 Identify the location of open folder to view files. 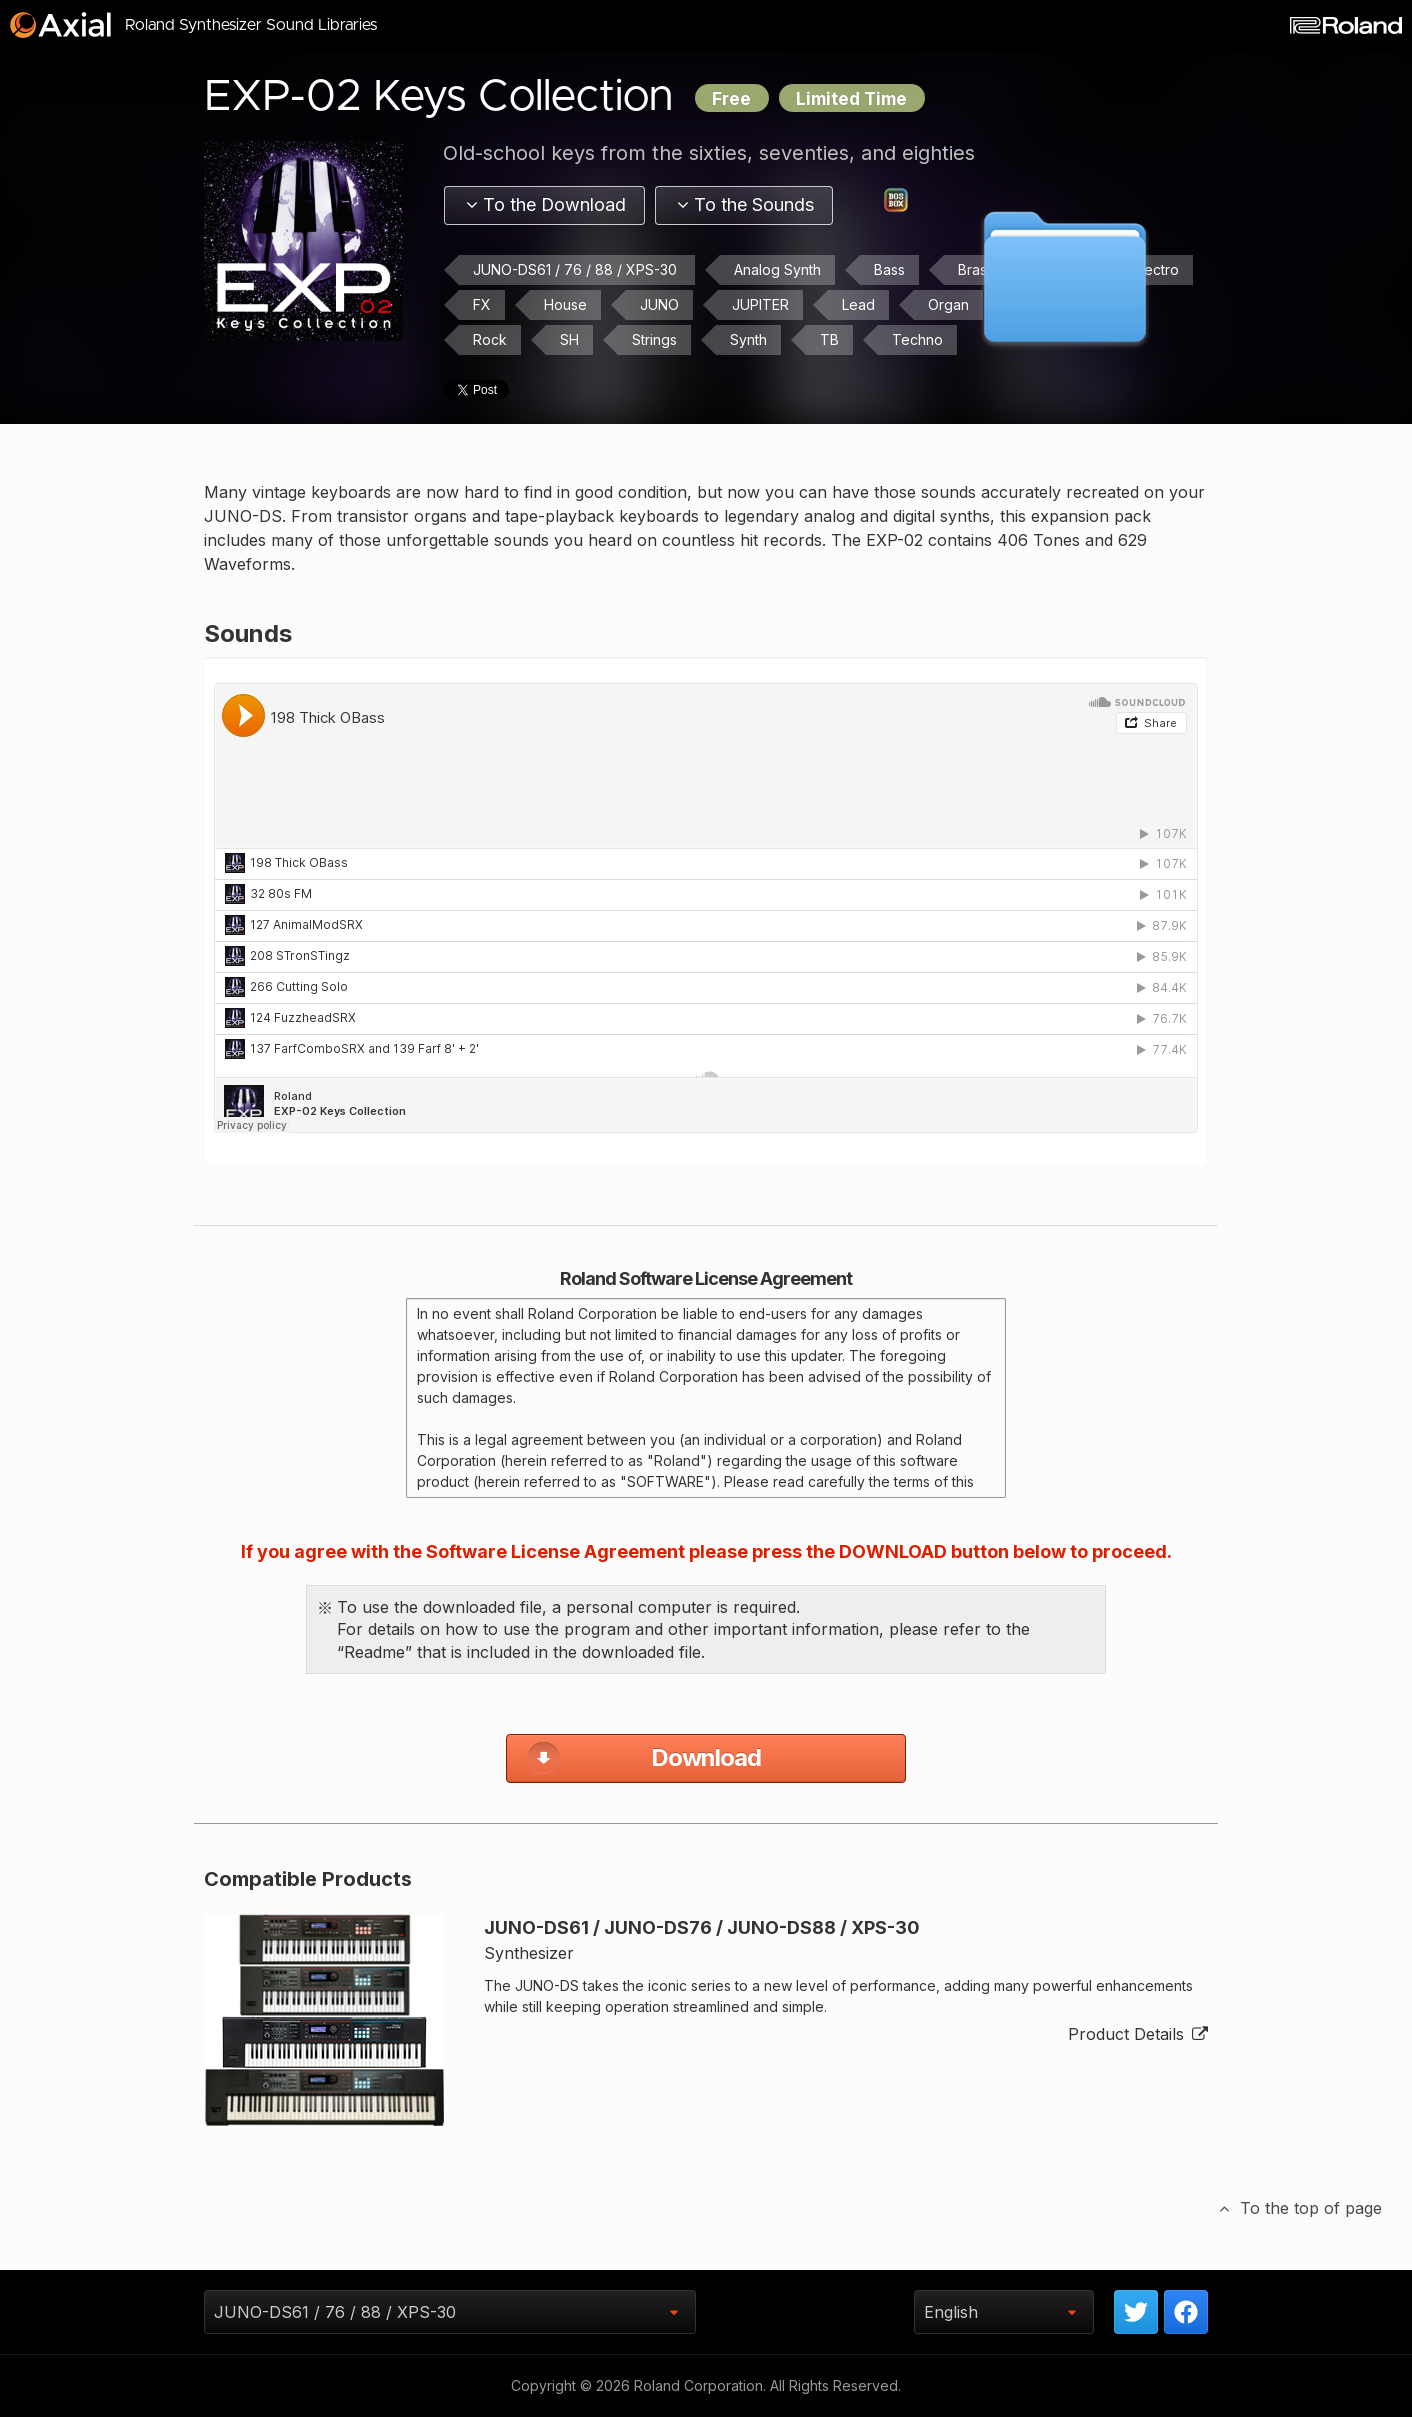
(1065, 277).